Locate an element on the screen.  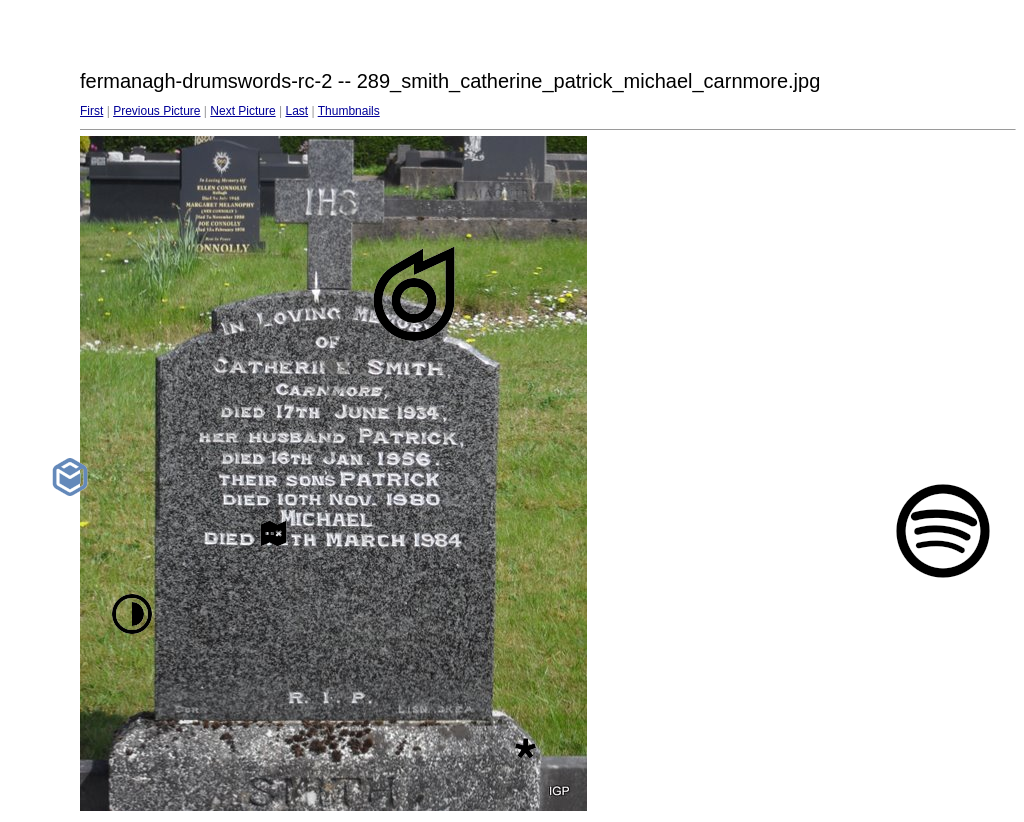
indicates meteor or space weather event is located at coordinates (414, 296).